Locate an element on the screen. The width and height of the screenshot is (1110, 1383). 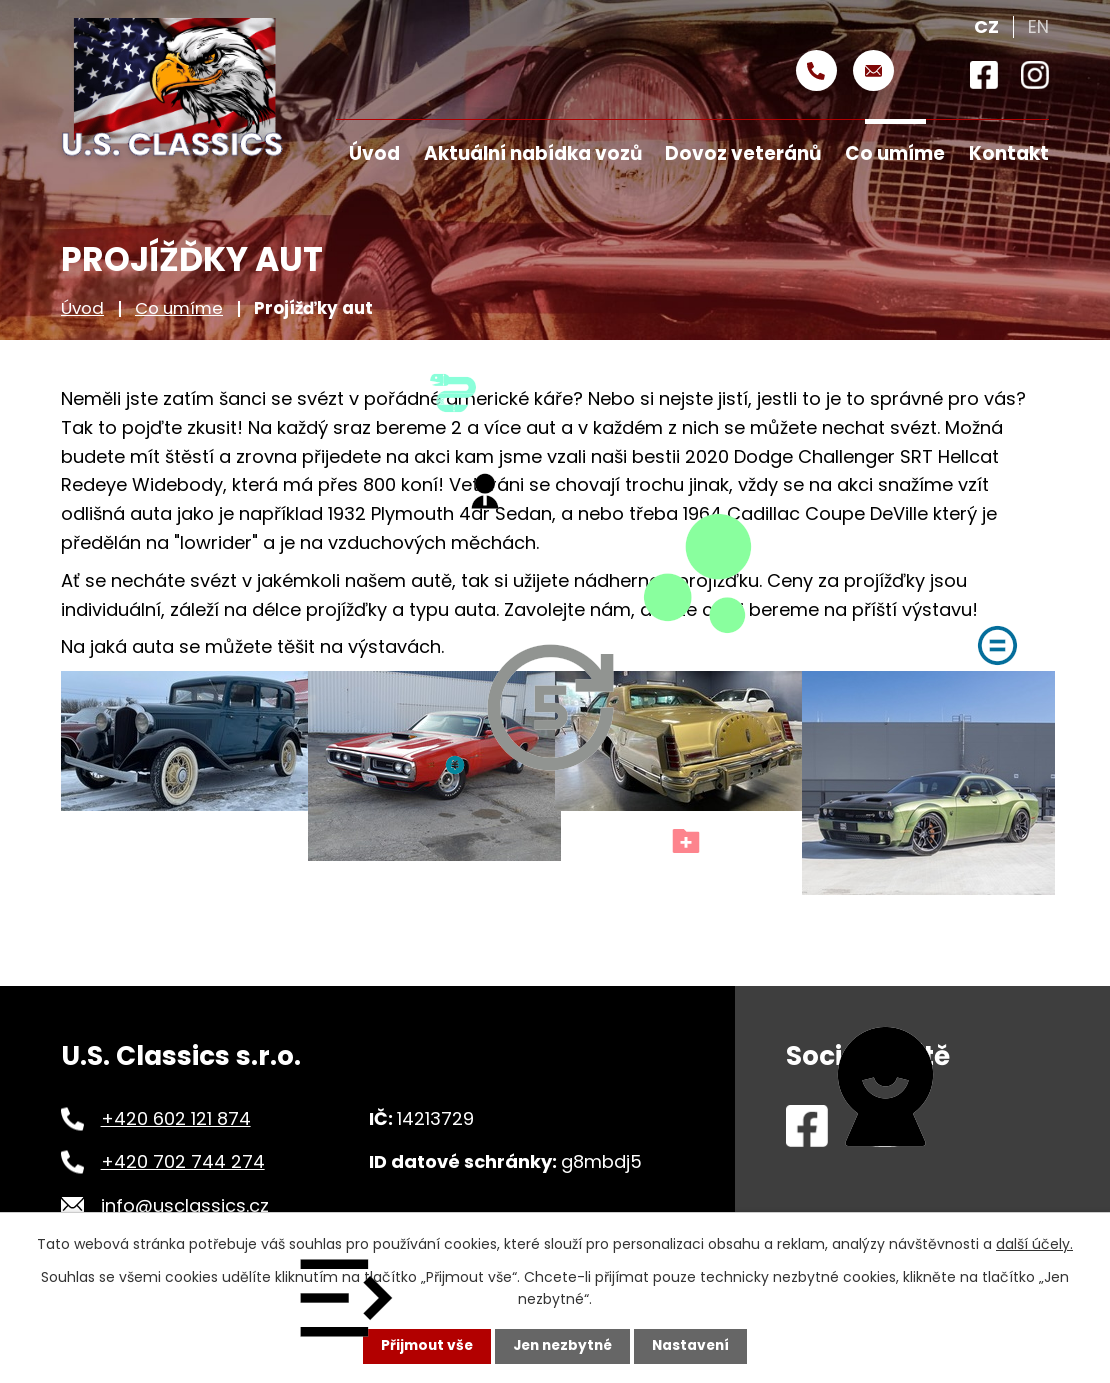
expand a collapsed sidebar menu is located at coordinates (344, 1298).